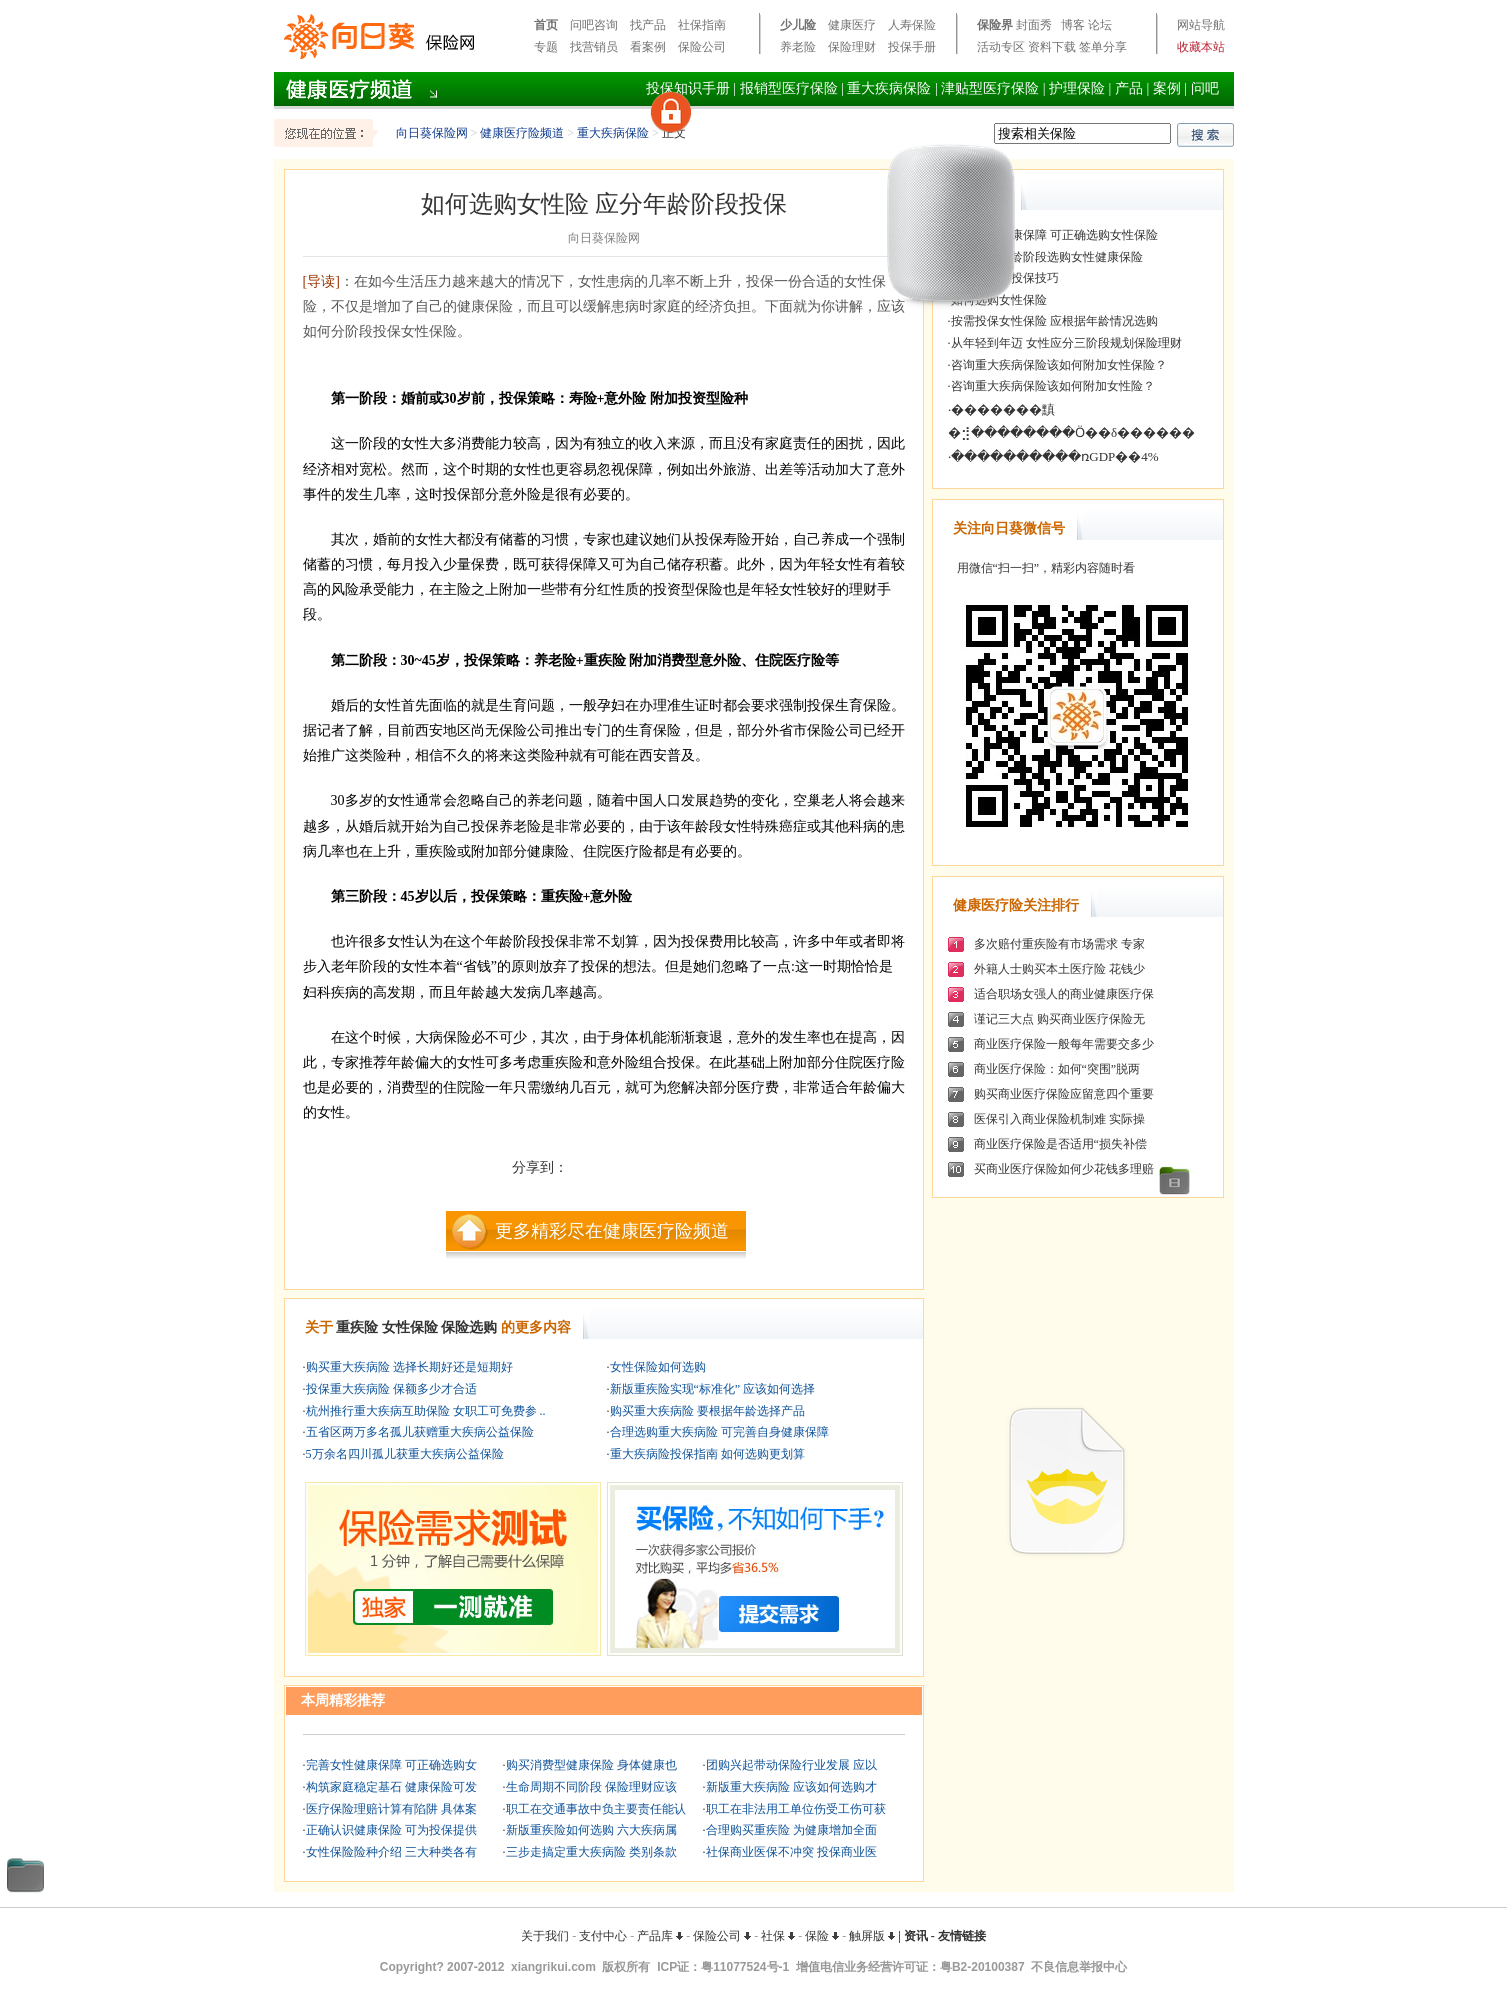 The width and height of the screenshot is (1507, 2001). What do you see at coordinates (1174, 1180) in the screenshot?
I see `open your videos folder` at bounding box center [1174, 1180].